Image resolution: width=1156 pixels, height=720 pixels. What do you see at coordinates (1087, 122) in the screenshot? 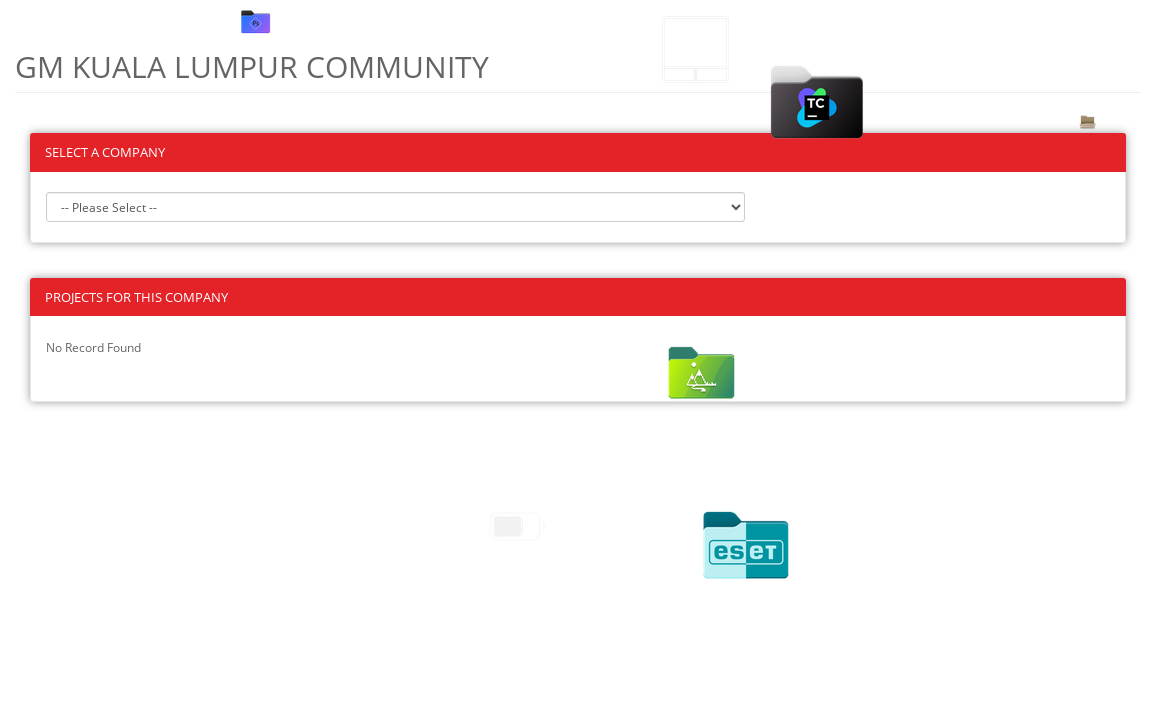
I see `drop files here to move them into this folder` at bounding box center [1087, 122].